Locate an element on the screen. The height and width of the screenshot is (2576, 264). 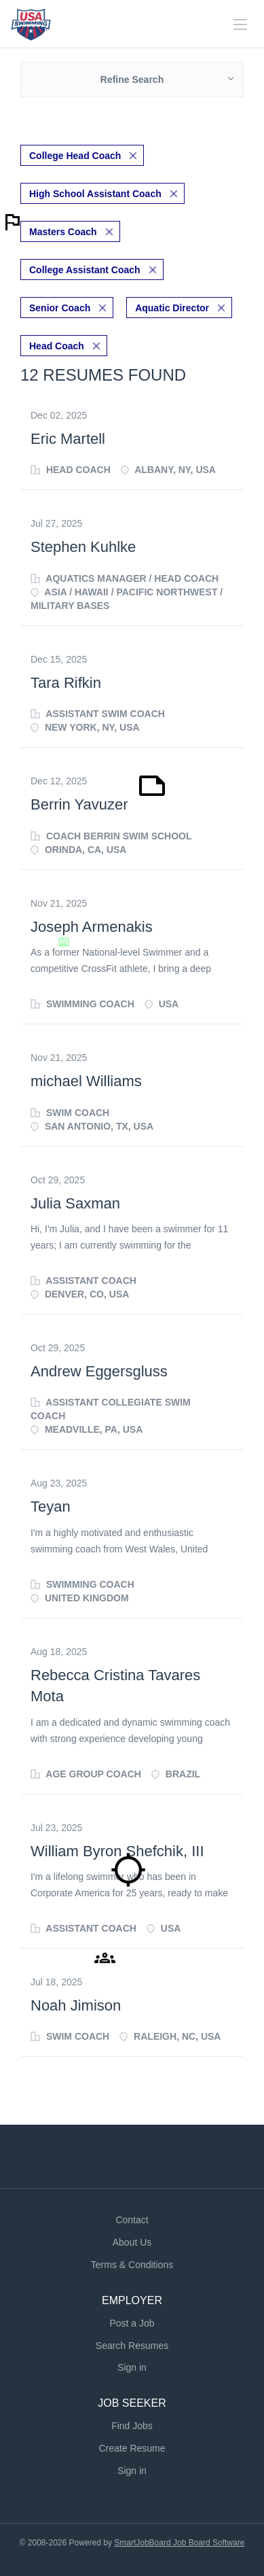
GPS signal is searching or not yet locked is located at coordinates (128, 1870).